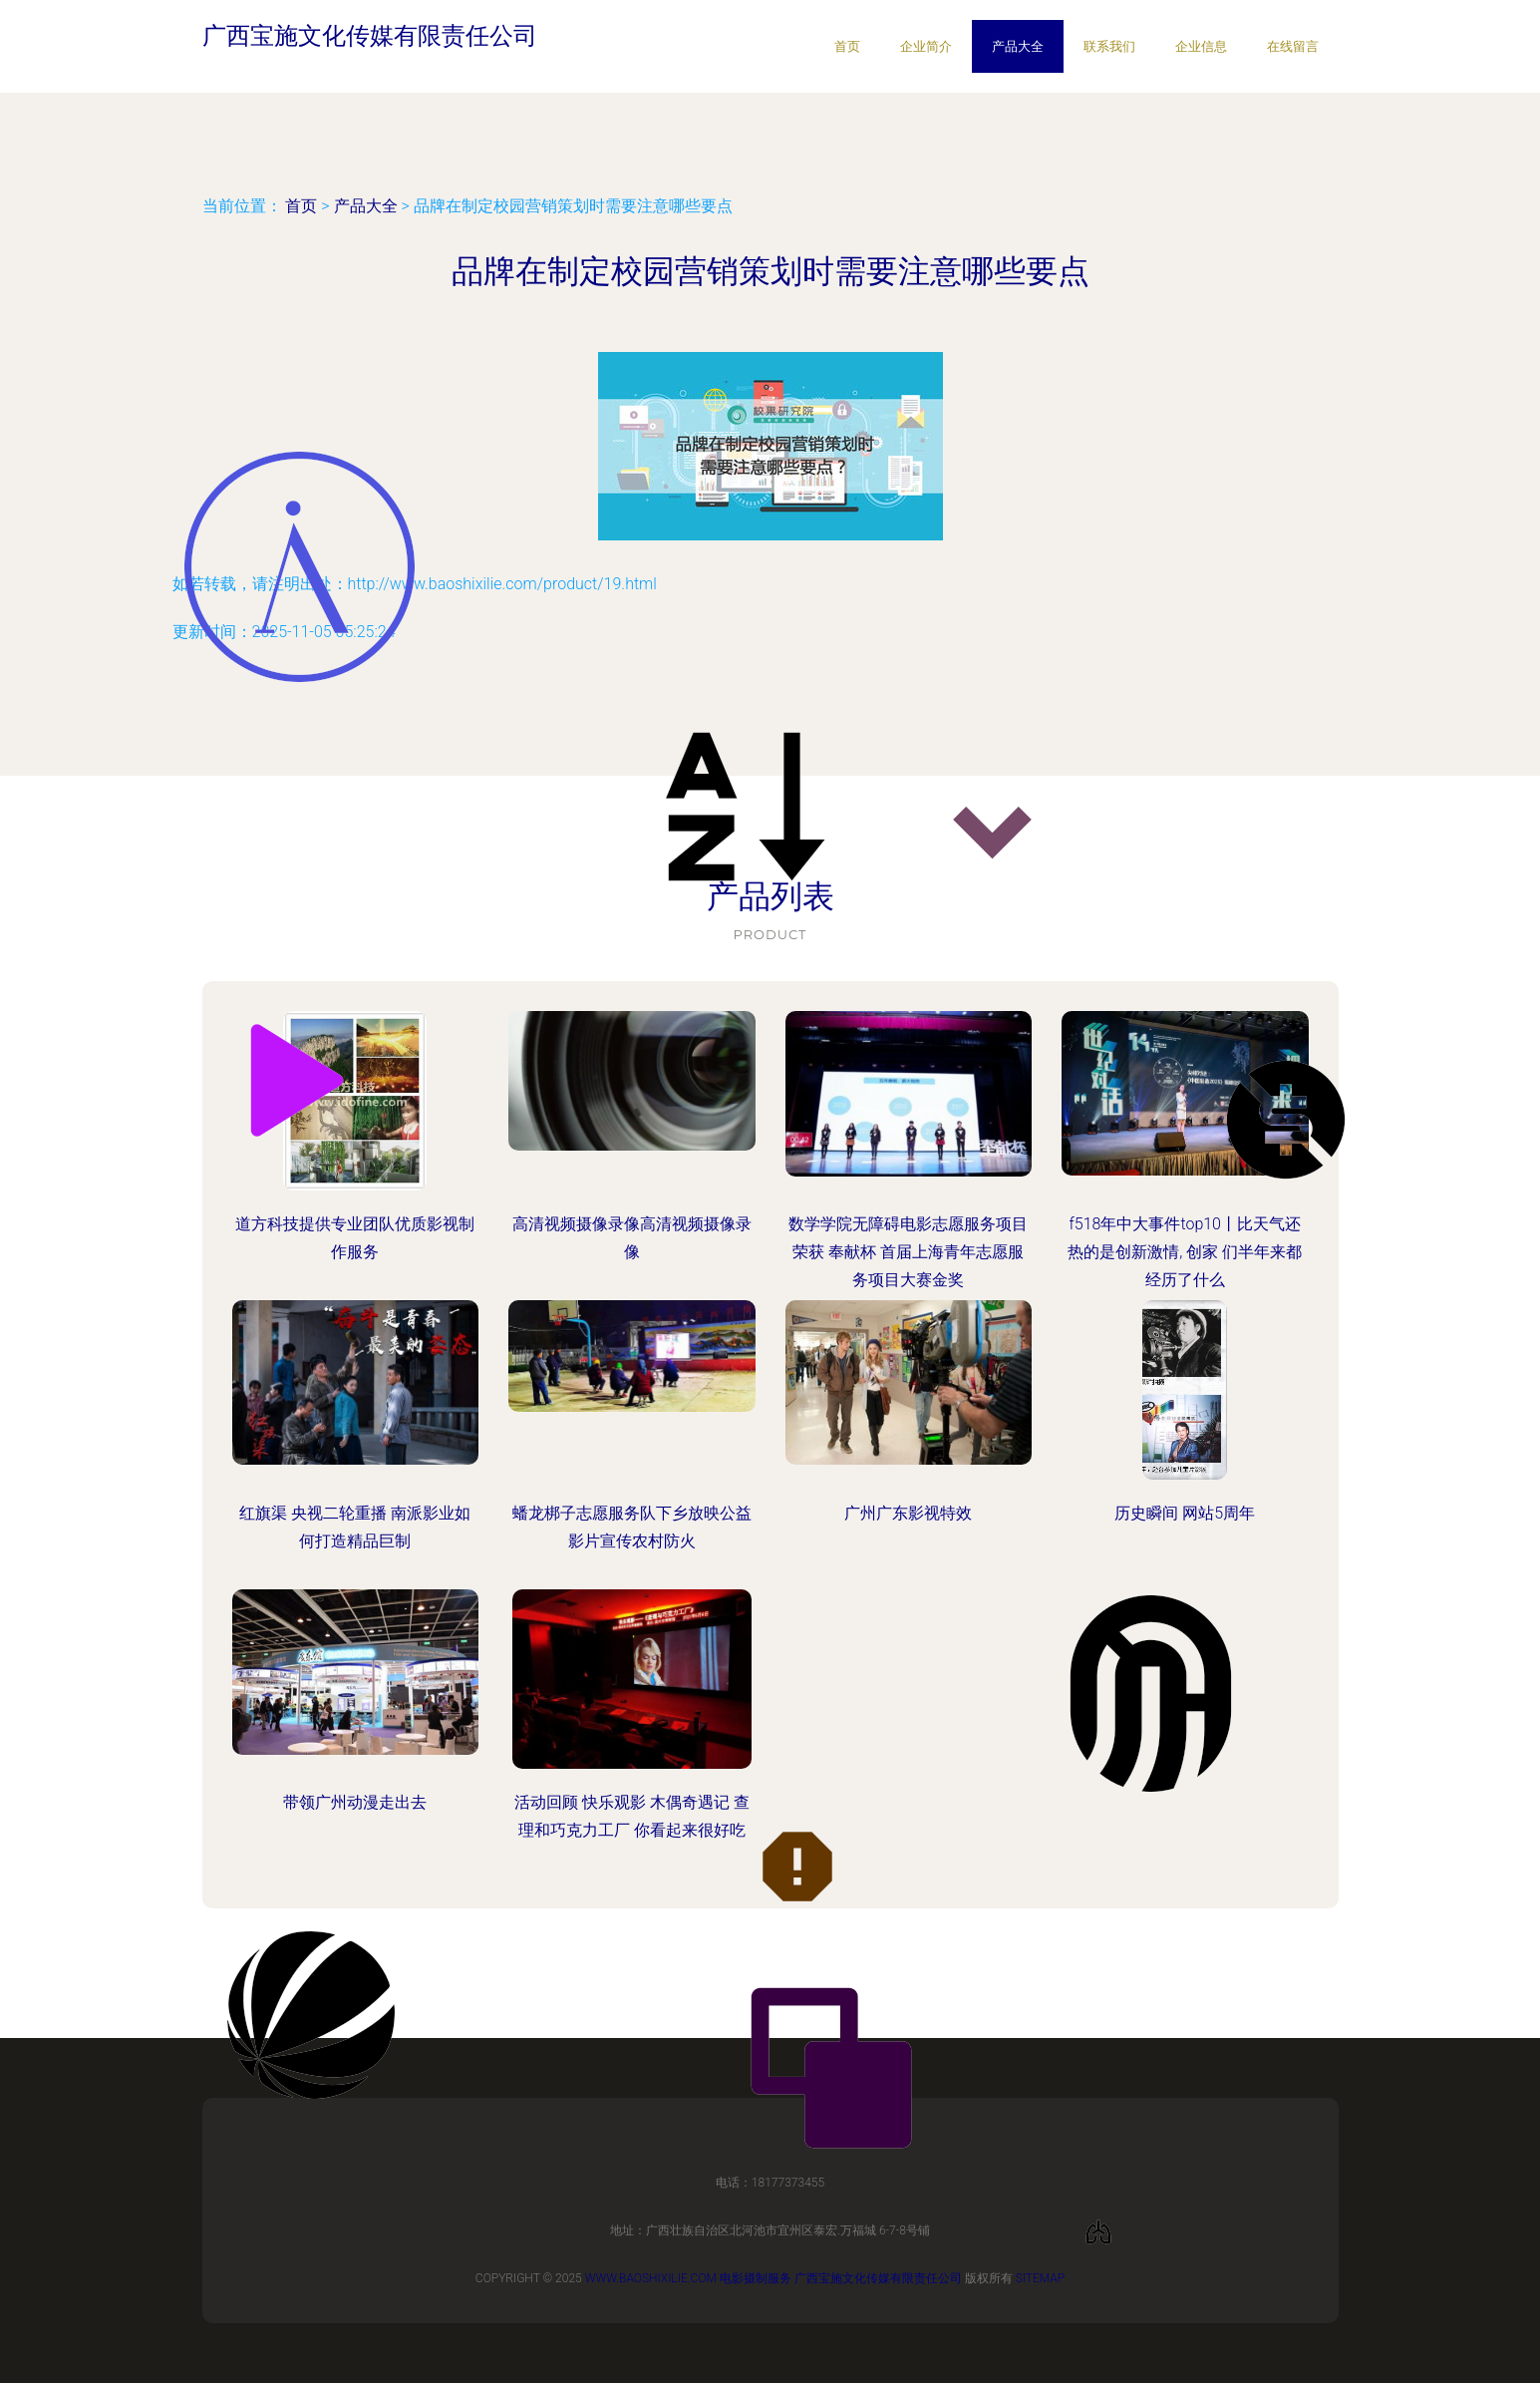  Describe the element at coordinates (992, 831) in the screenshot. I see `expand a dropdown menu` at that location.